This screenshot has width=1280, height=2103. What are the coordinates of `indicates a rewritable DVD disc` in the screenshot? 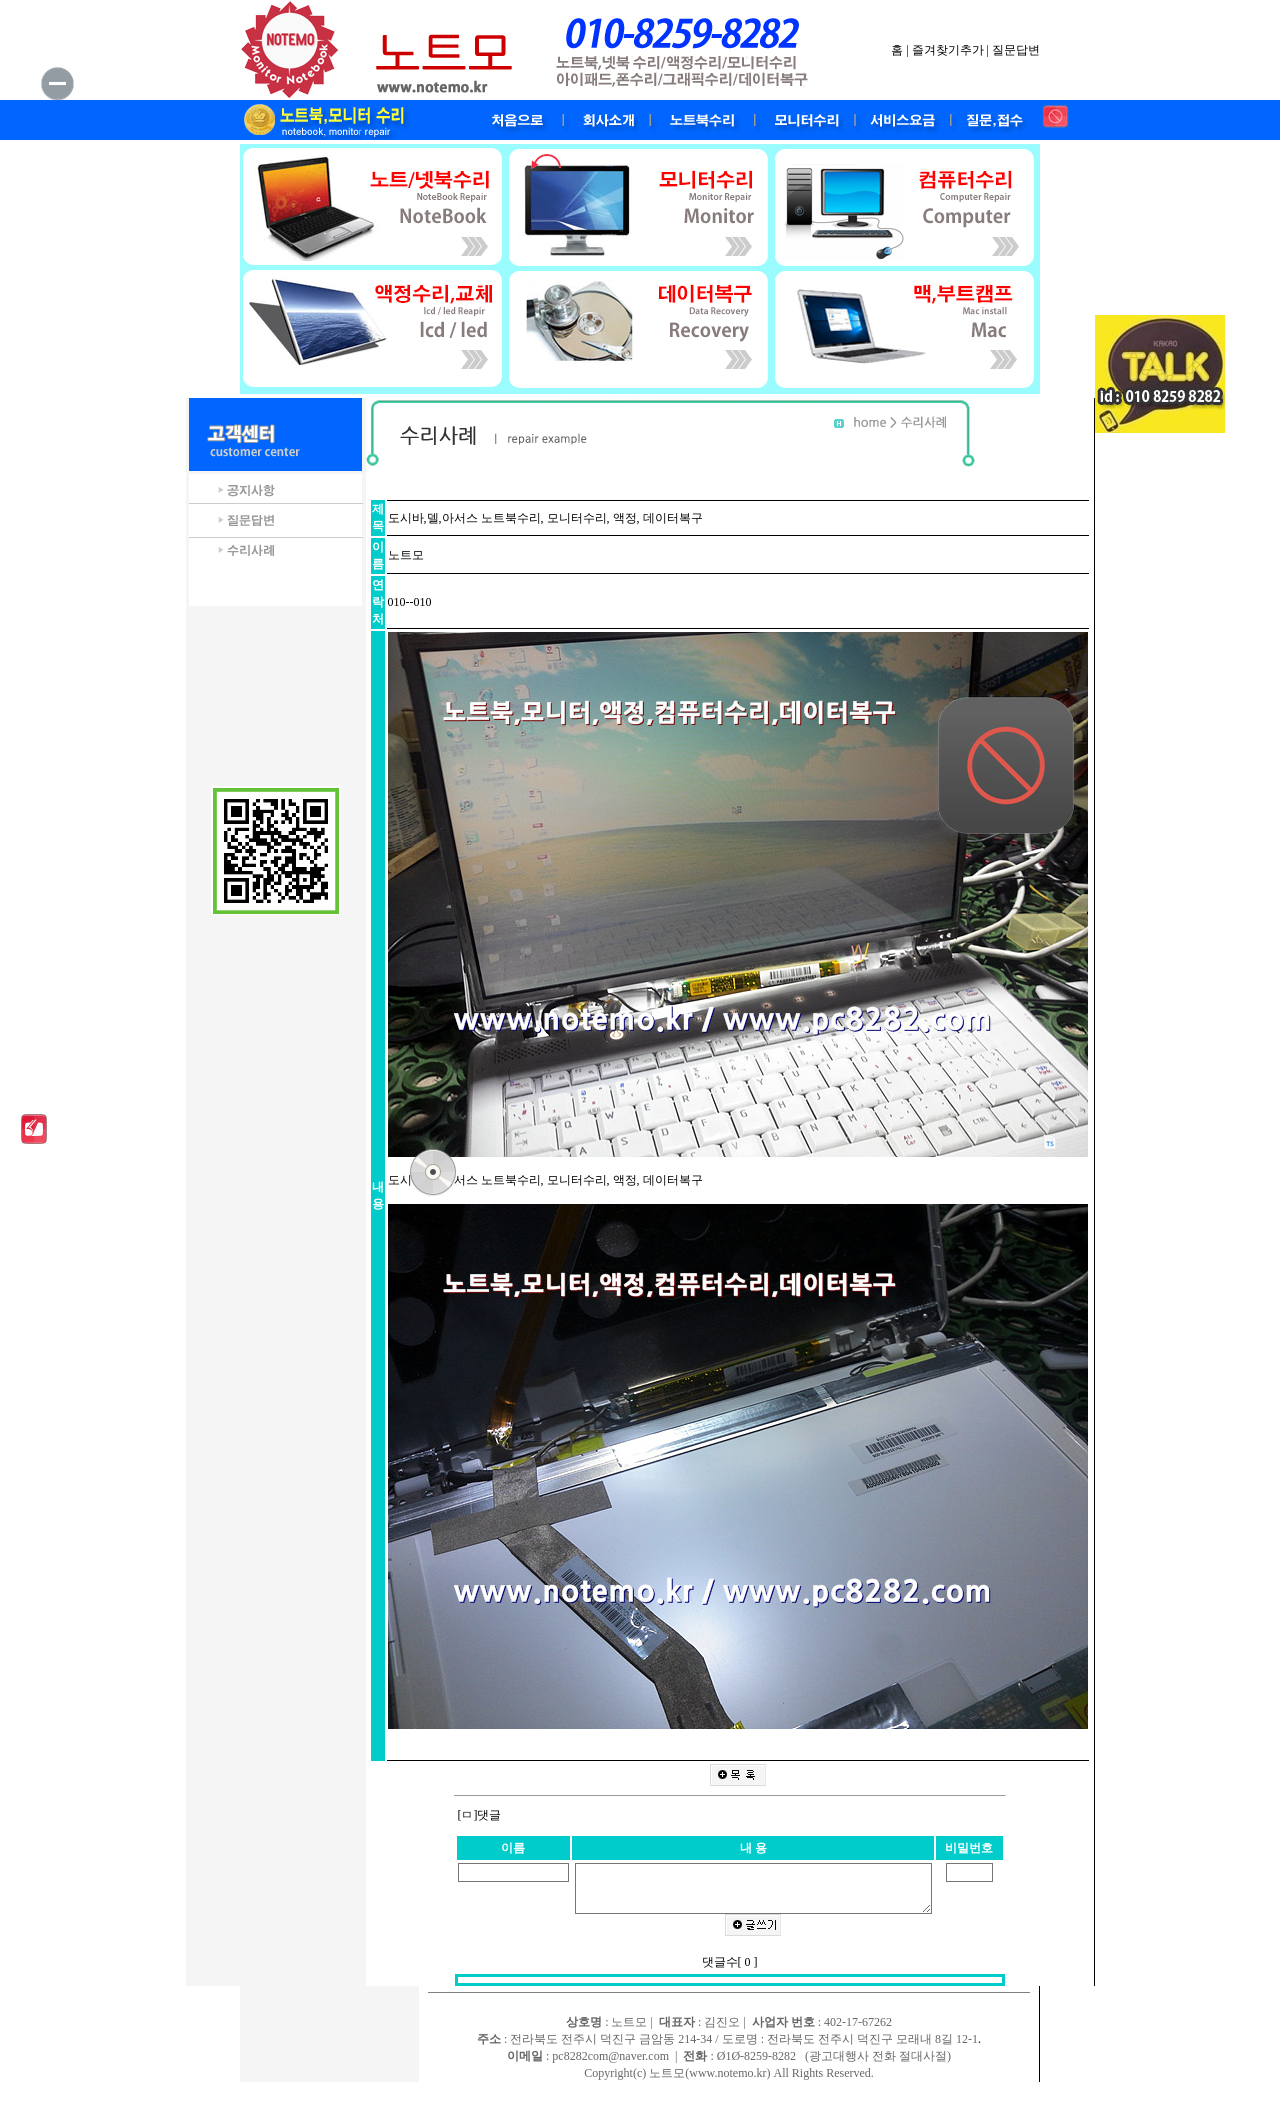 It's located at (433, 1172).